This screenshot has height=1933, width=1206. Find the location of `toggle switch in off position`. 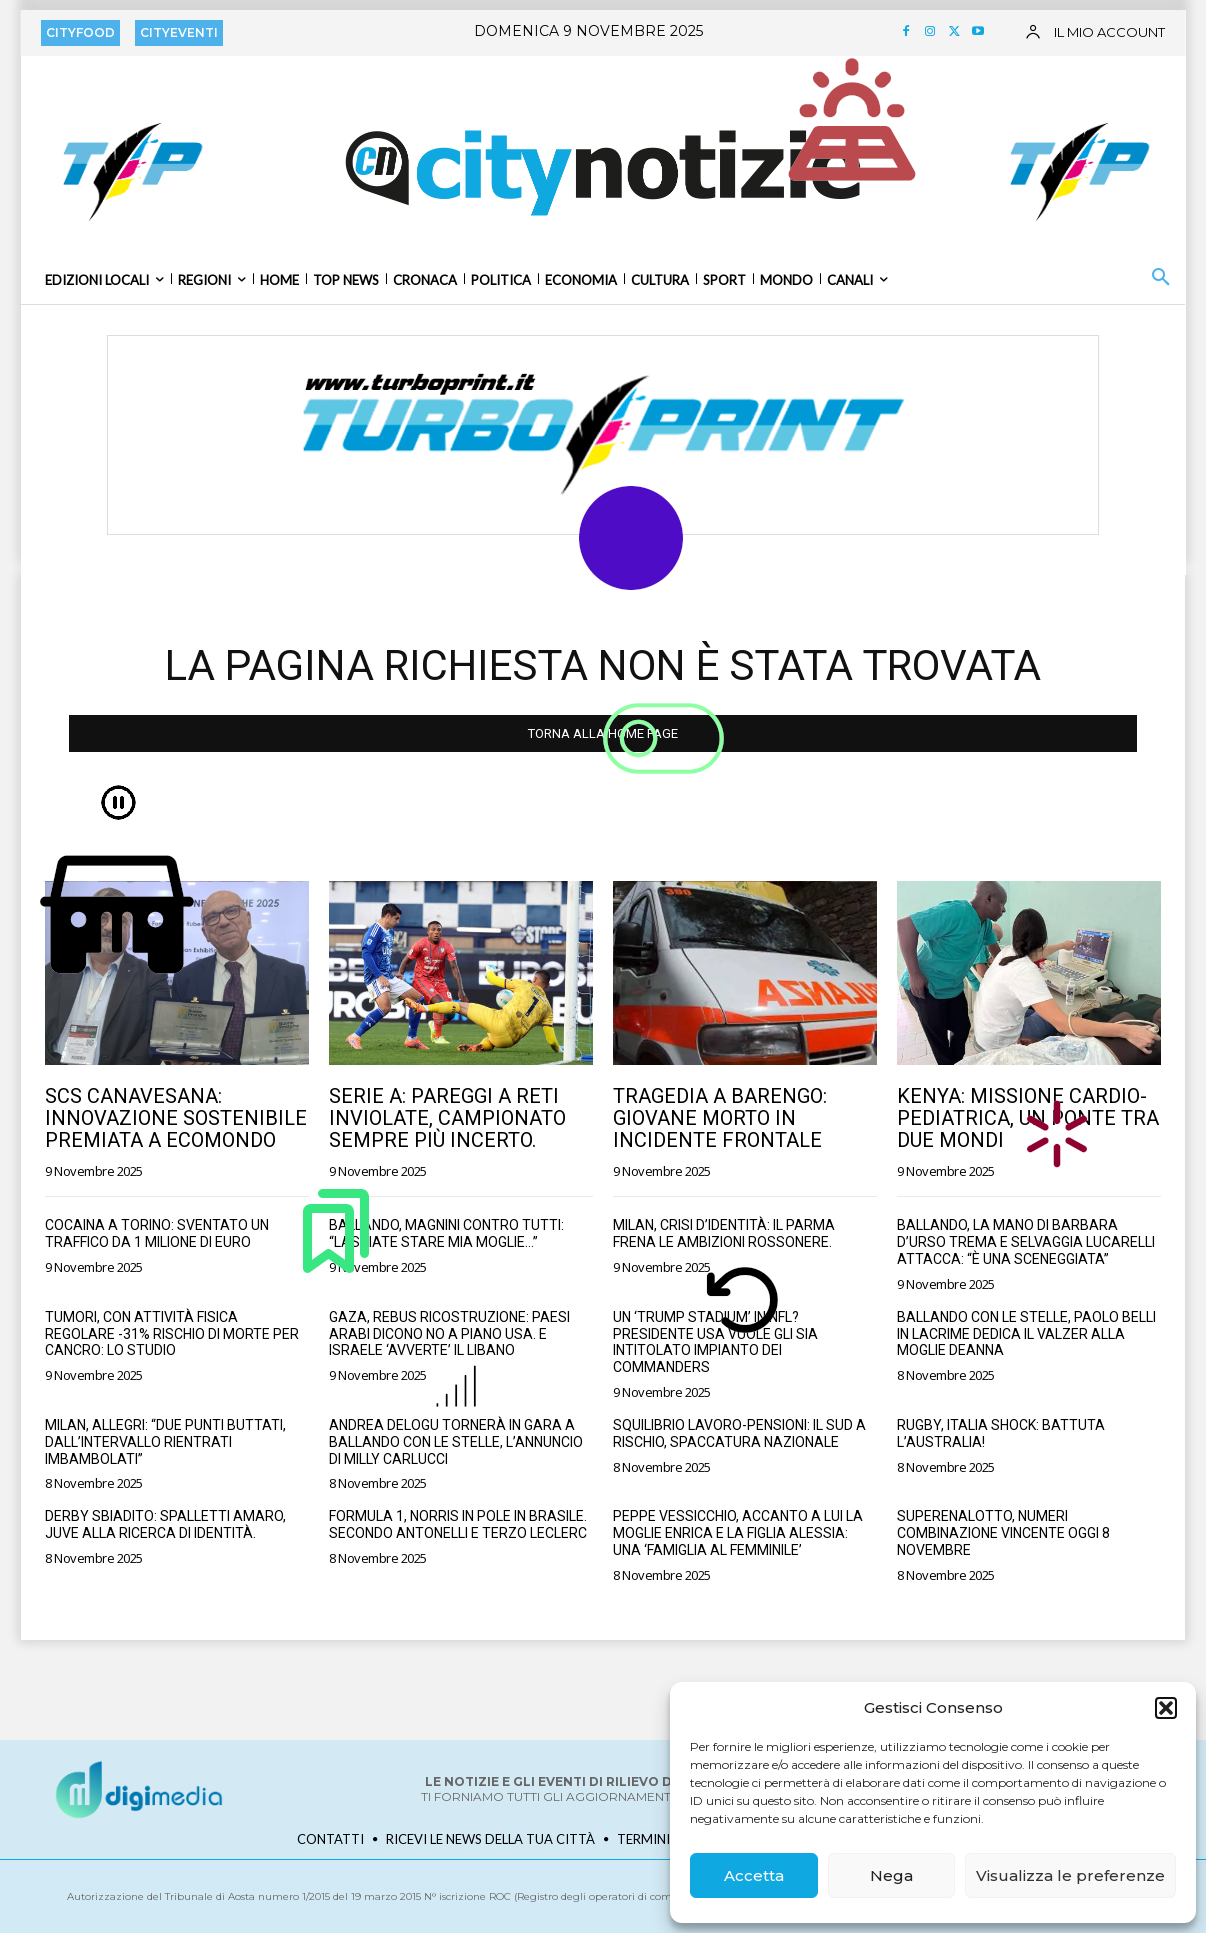

toggle switch in off position is located at coordinates (663, 738).